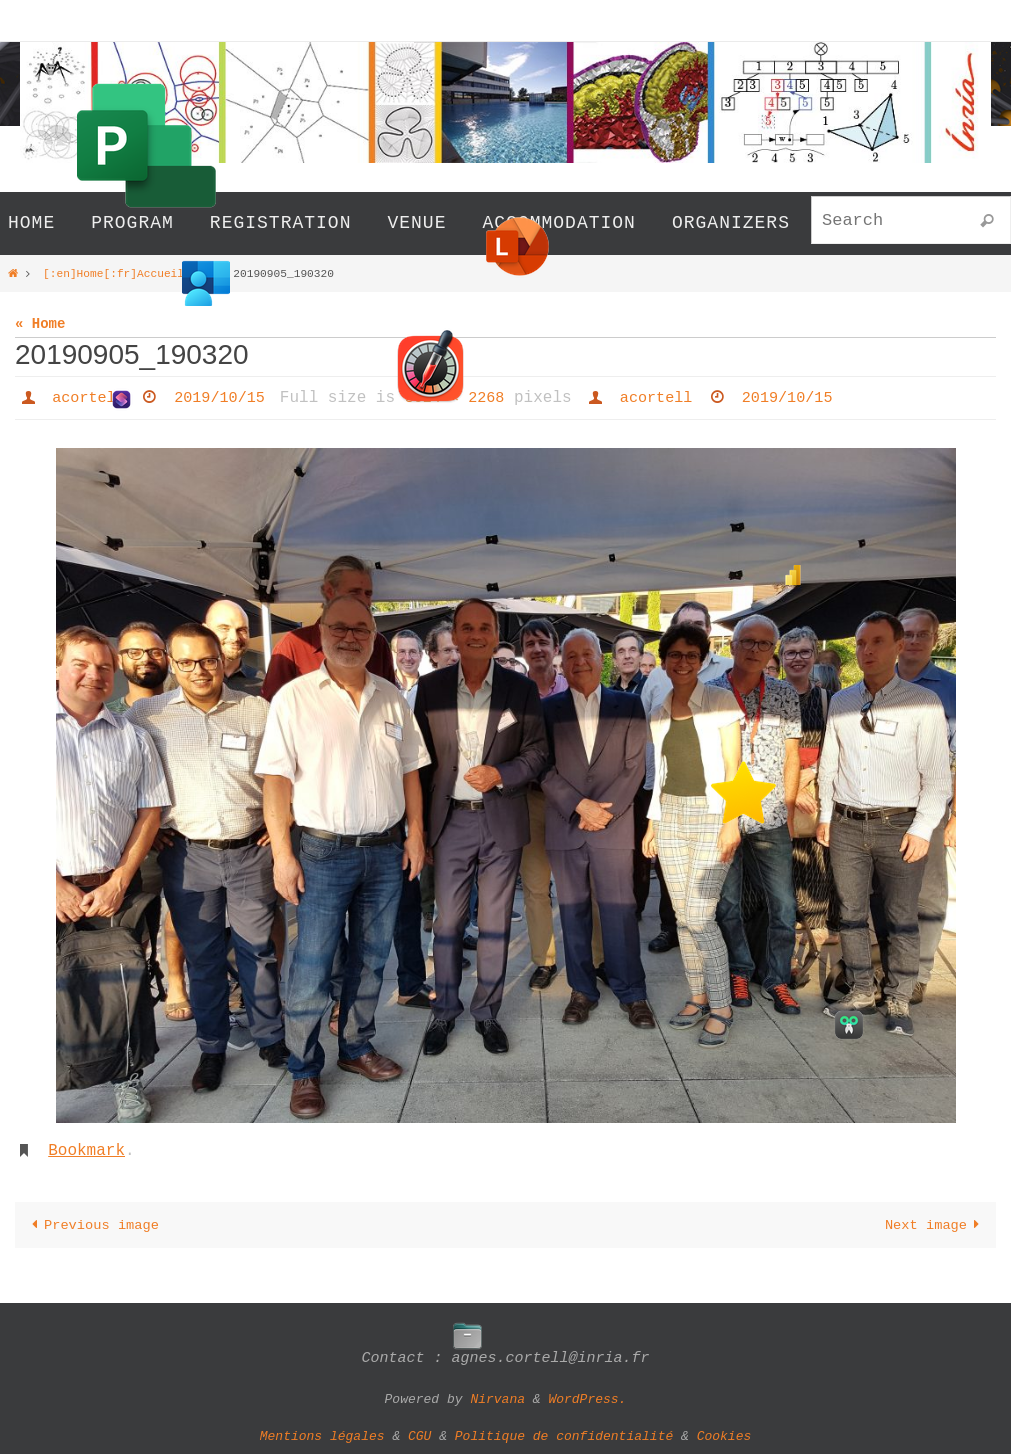  Describe the element at coordinates (793, 575) in the screenshot. I see `open Microsoft Power BI app` at that location.